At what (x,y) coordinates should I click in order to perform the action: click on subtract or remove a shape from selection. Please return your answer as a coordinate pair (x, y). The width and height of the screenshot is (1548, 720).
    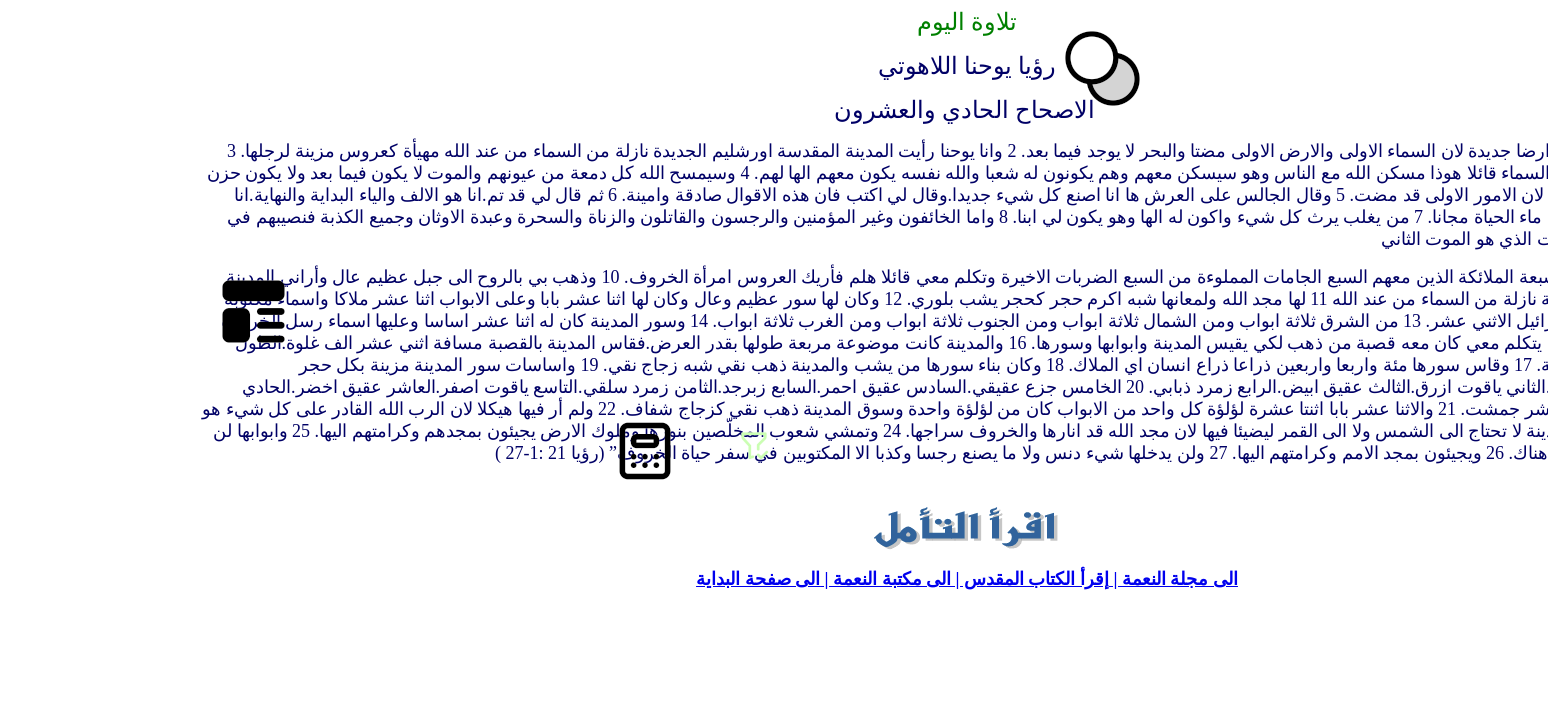
    Looking at the image, I should click on (1102, 68).